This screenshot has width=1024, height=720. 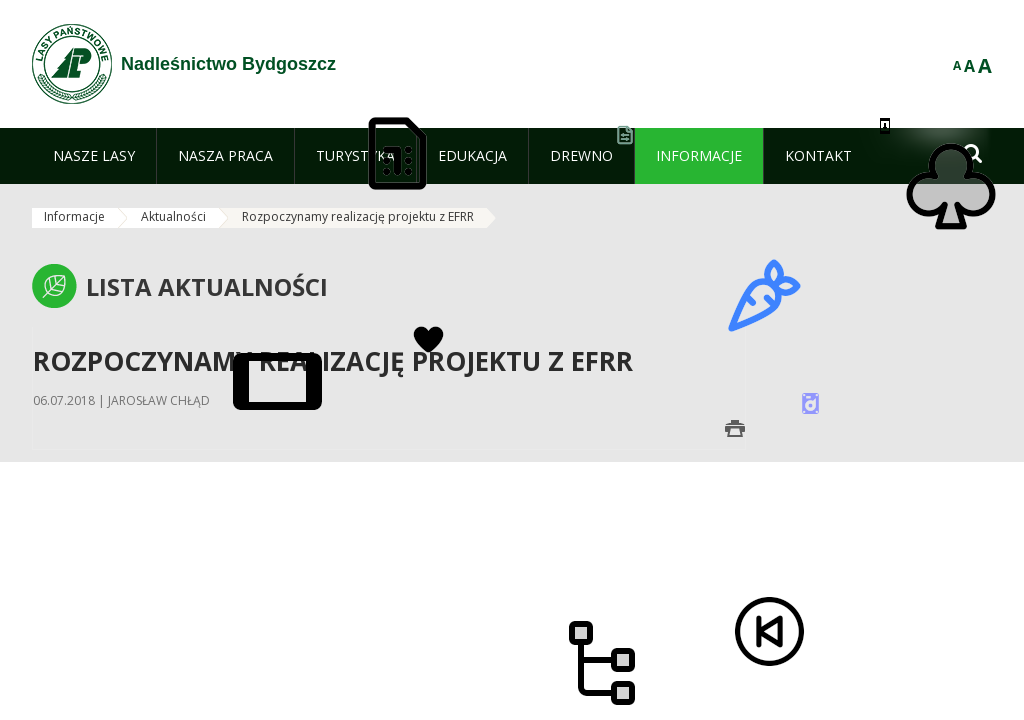 I want to click on access storage or disk settings, so click(x=810, y=403).